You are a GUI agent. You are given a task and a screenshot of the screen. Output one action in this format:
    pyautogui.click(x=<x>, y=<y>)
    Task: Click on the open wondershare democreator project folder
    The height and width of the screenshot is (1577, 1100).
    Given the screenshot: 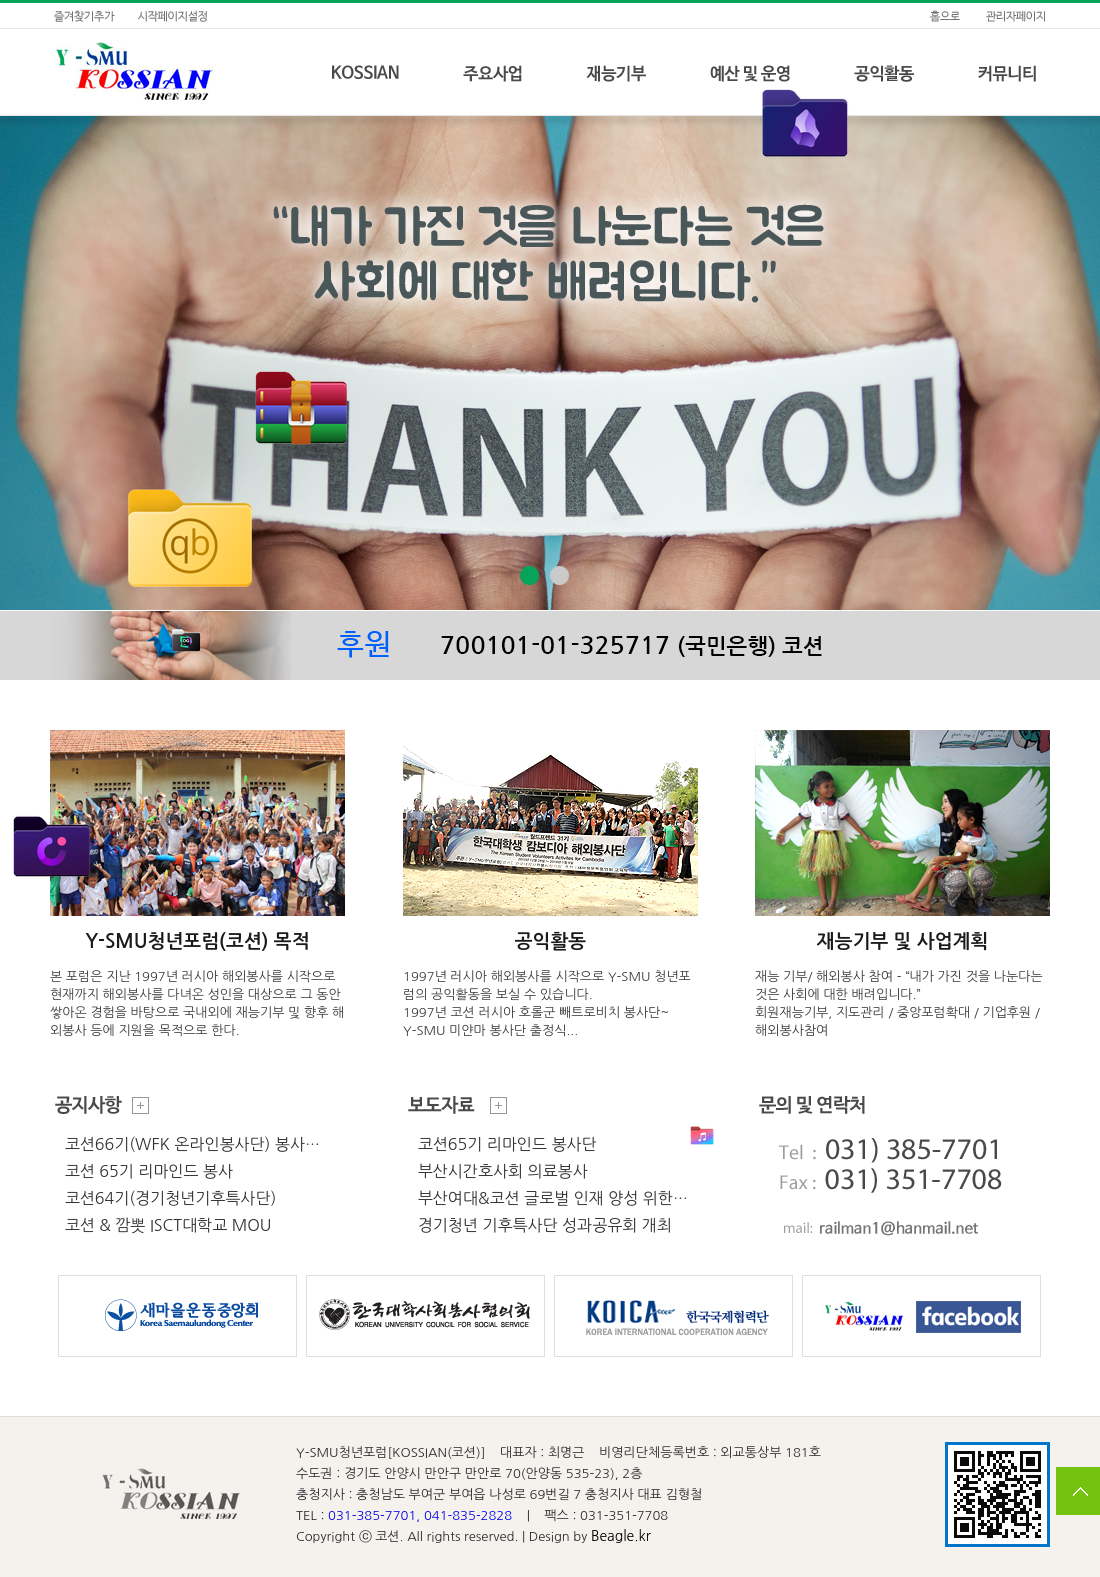 What is the action you would take?
    pyautogui.click(x=51, y=848)
    